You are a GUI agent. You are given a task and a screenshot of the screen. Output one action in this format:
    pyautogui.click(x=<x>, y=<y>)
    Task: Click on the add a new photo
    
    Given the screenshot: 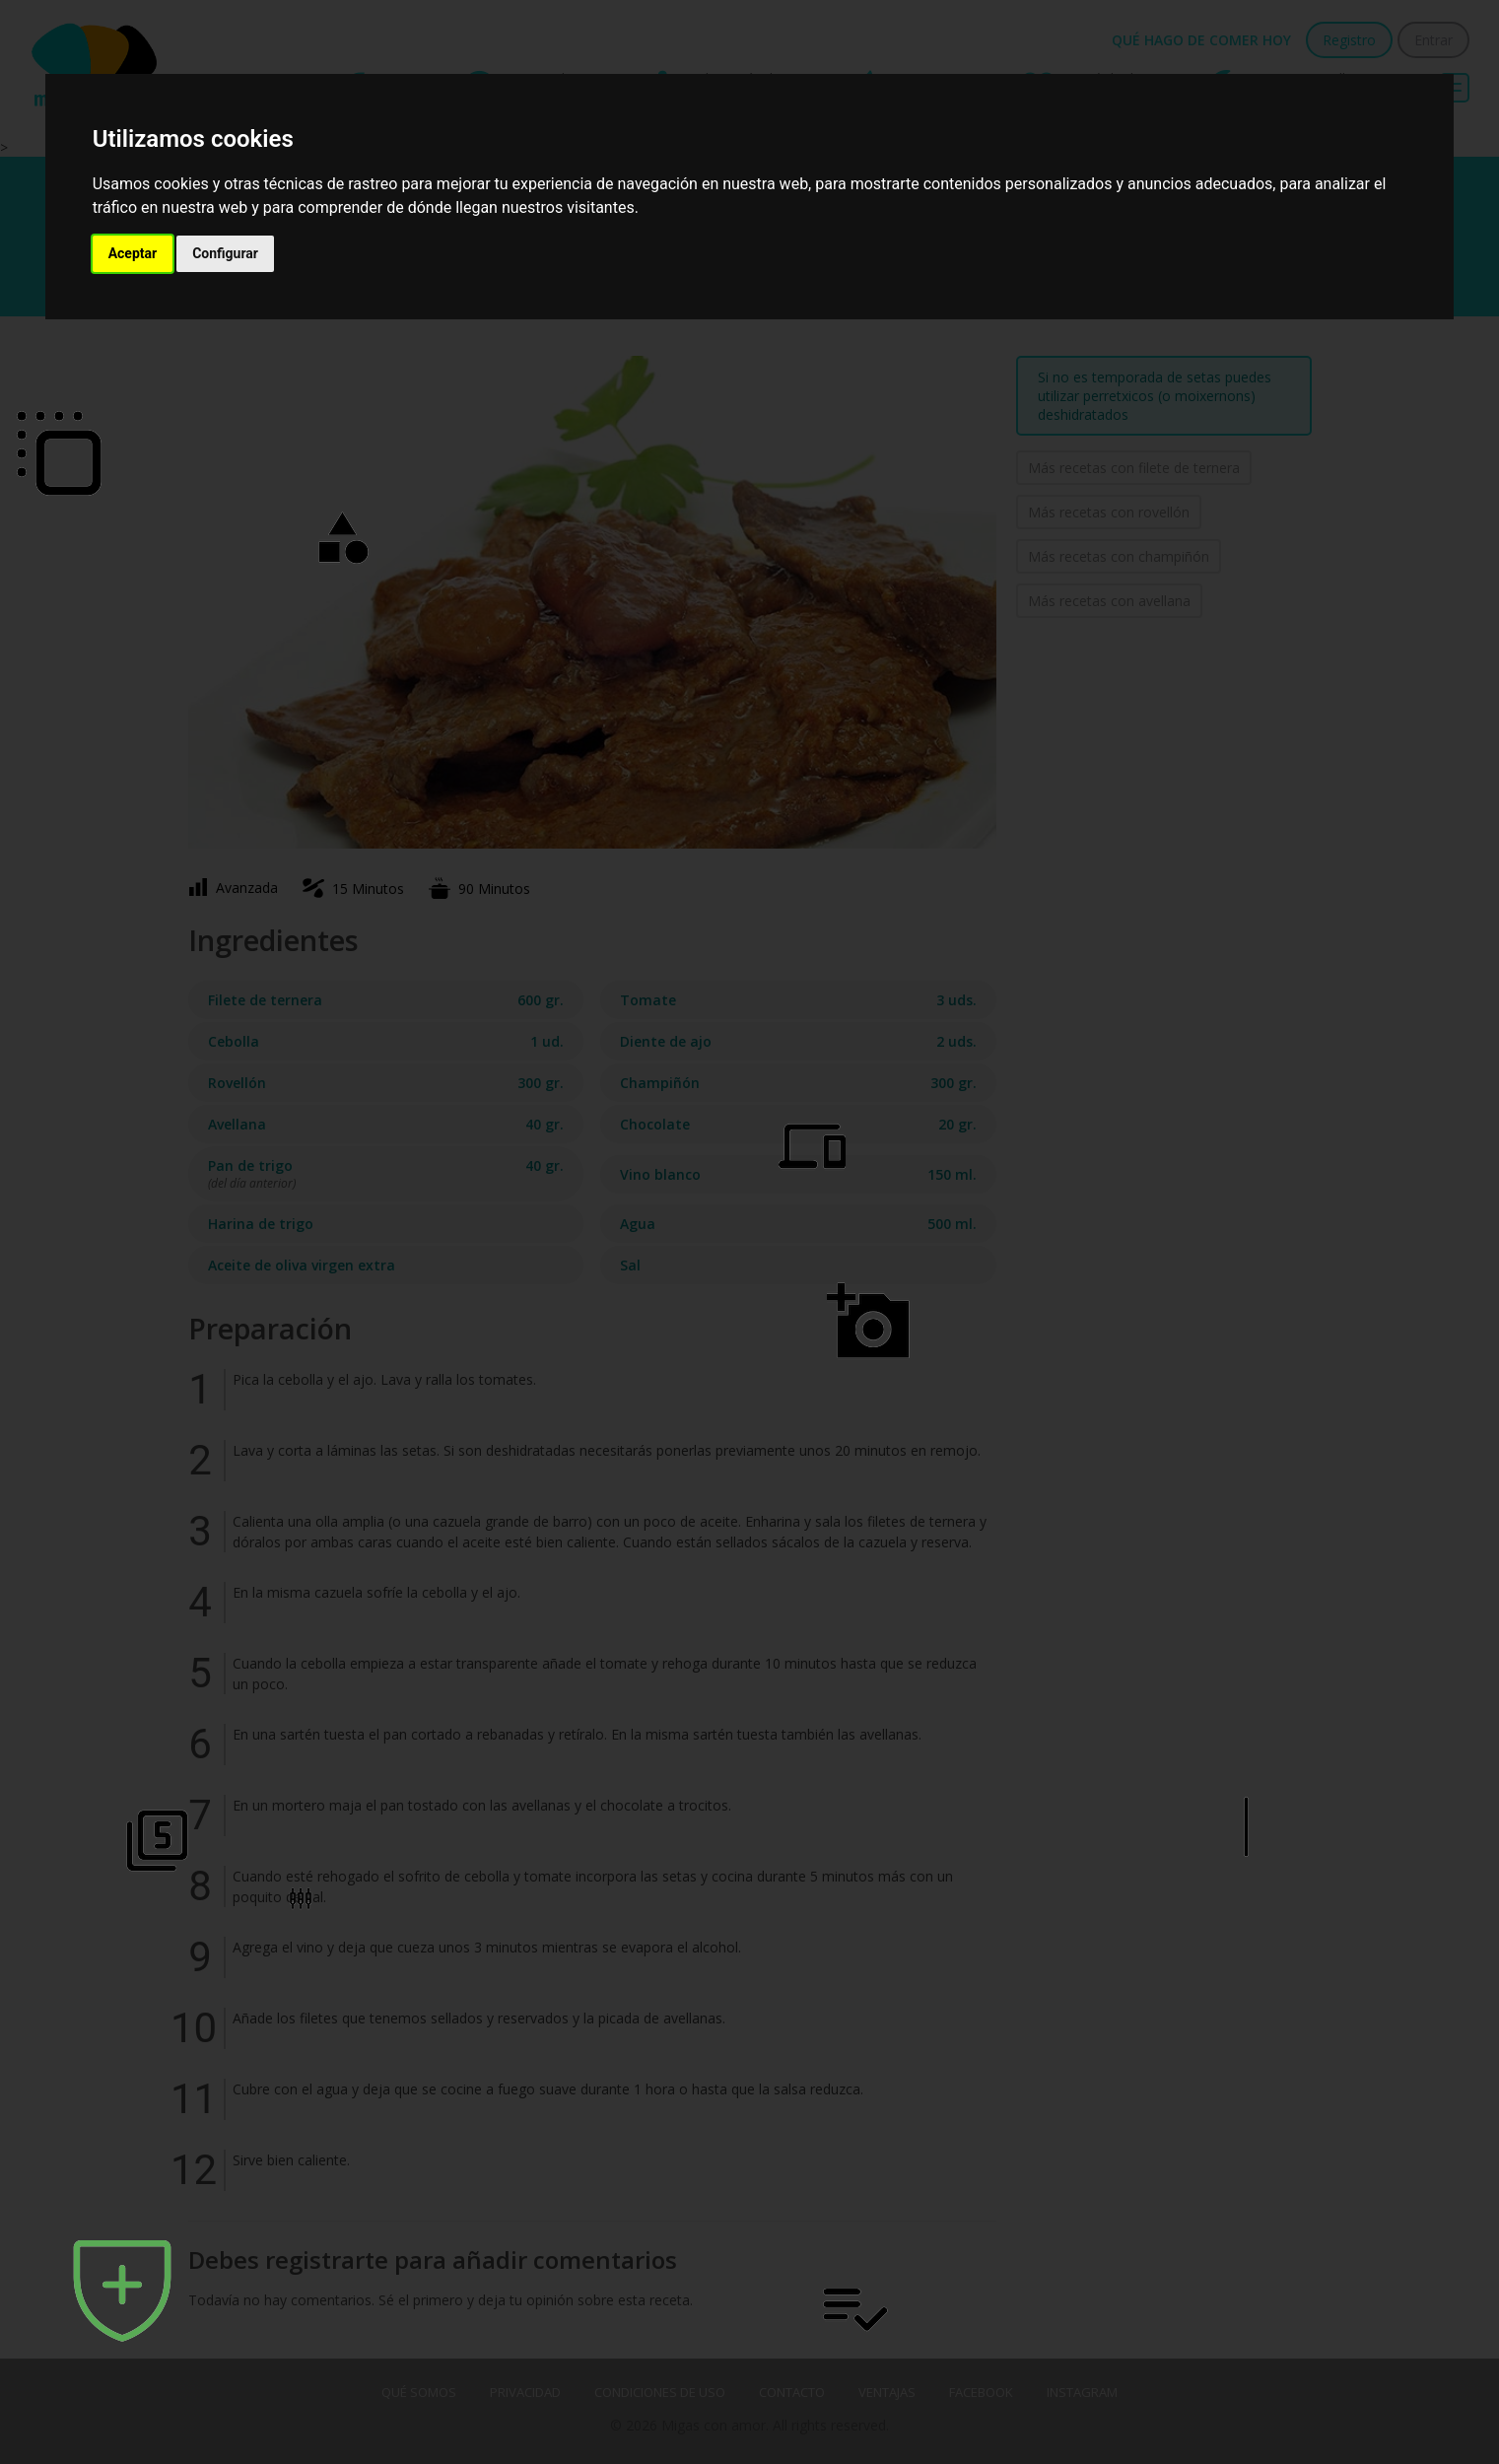 What is the action you would take?
    pyautogui.click(x=869, y=1322)
    